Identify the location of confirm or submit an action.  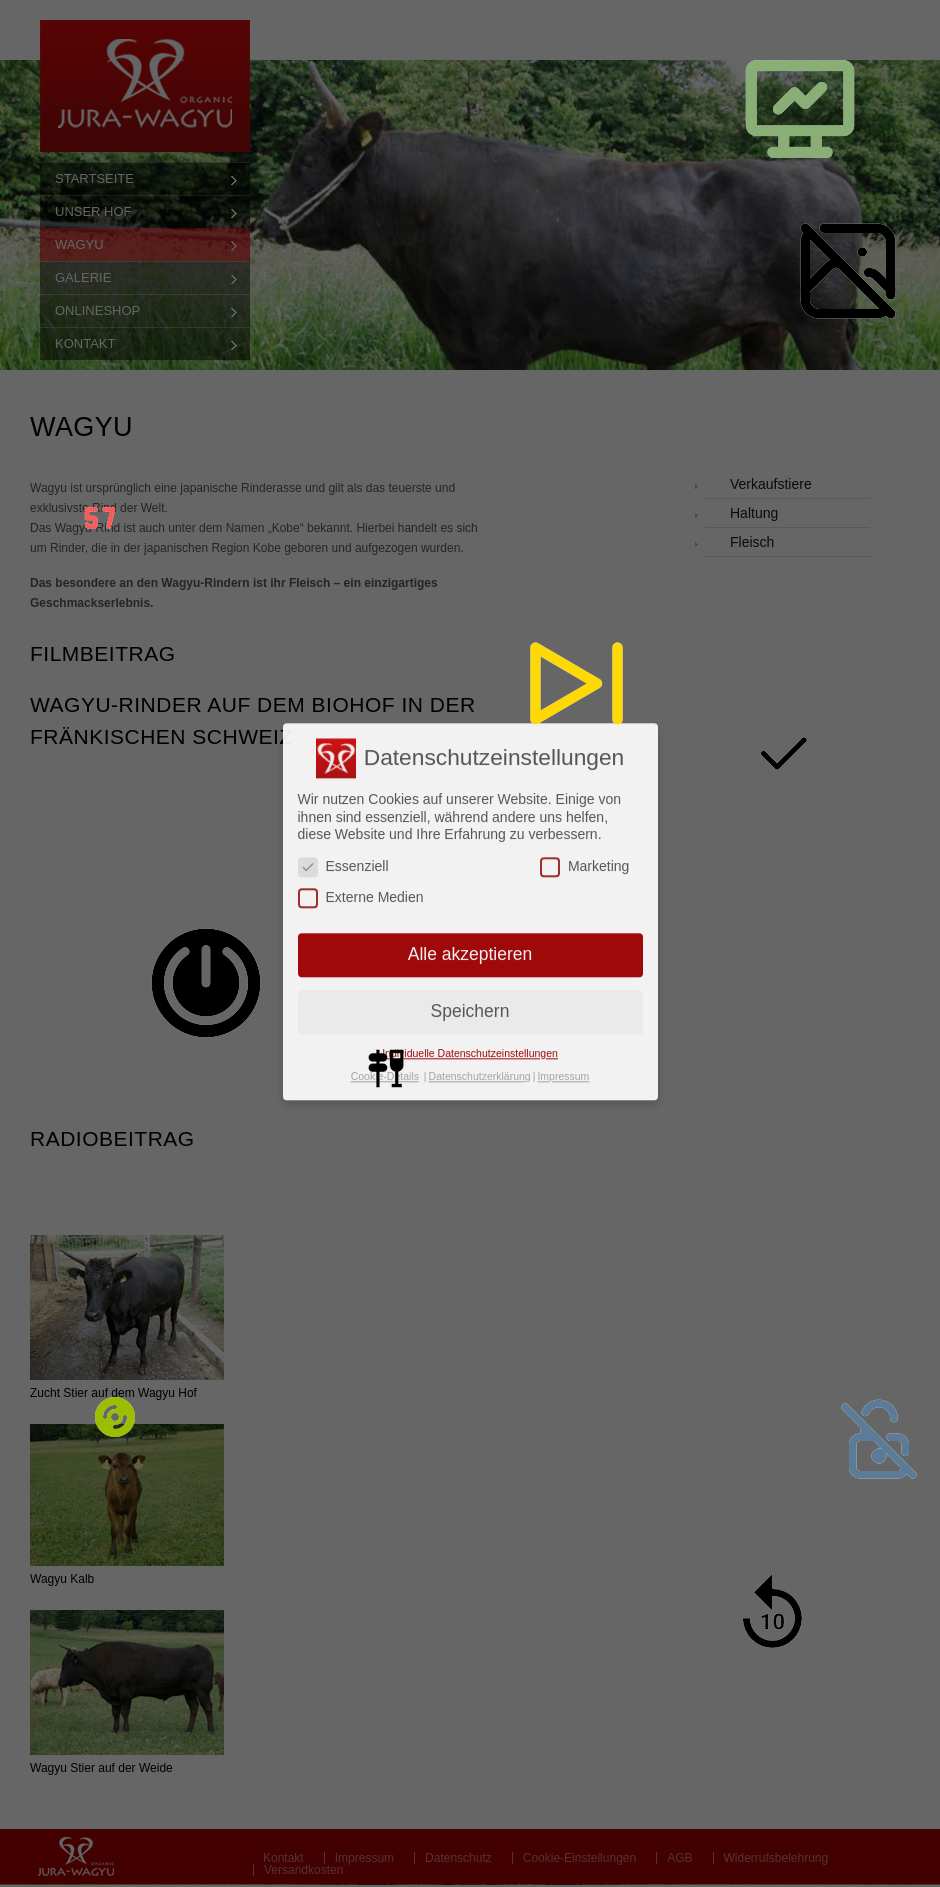
(782, 753).